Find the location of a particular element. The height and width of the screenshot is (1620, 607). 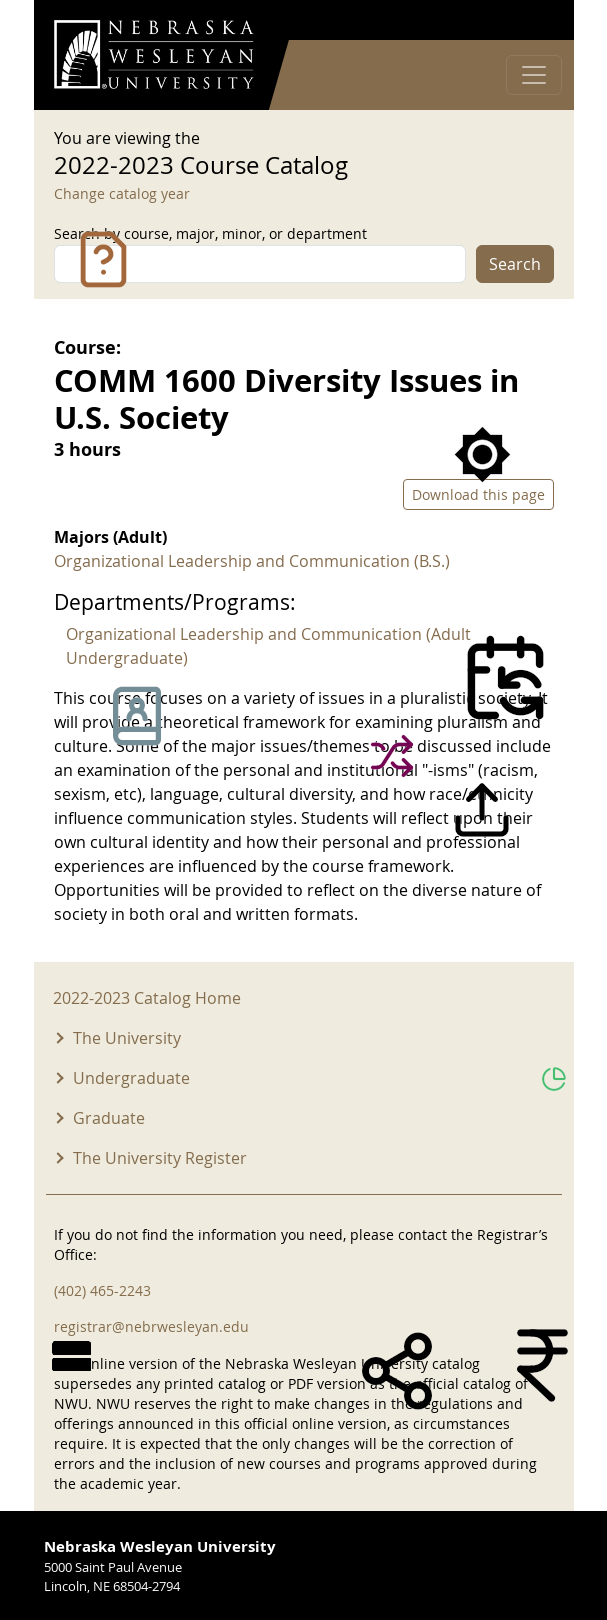

upload a file from your device is located at coordinates (482, 810).